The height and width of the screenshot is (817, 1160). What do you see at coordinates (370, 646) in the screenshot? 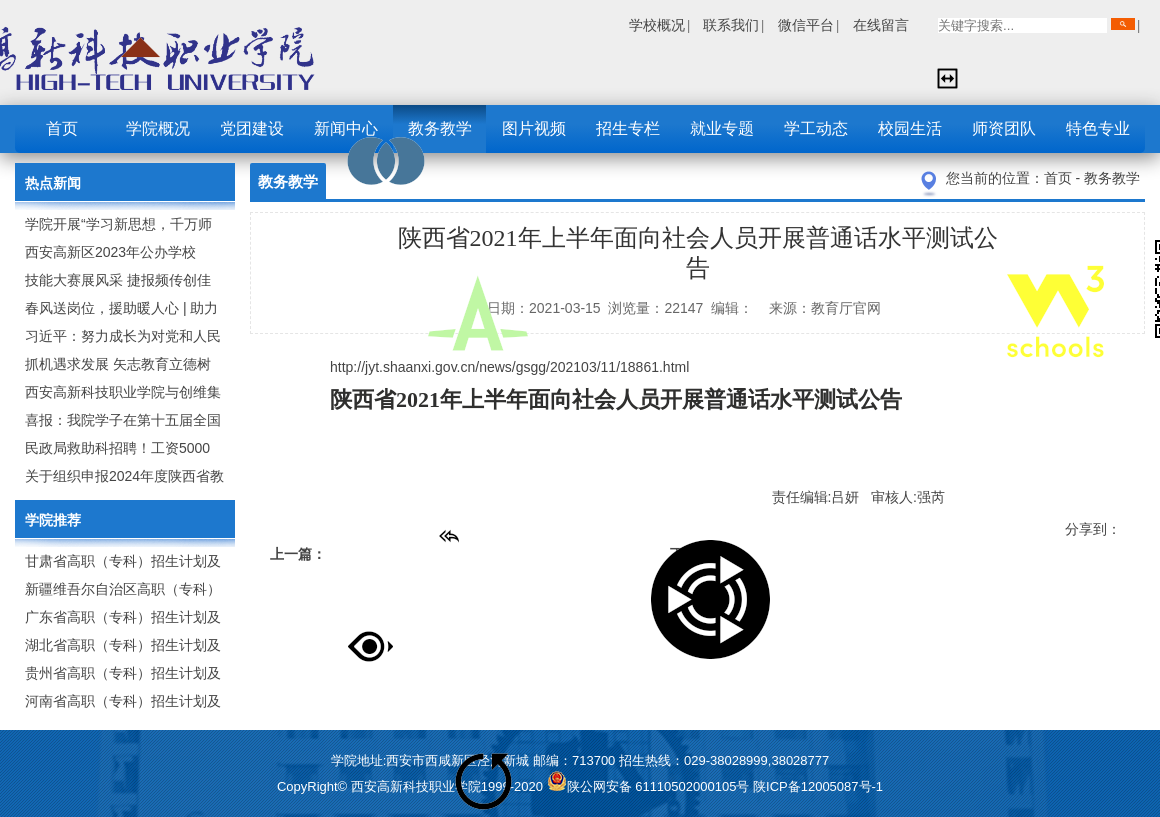
I see `Milvus vector database logo` at bounding box center [370, 646].